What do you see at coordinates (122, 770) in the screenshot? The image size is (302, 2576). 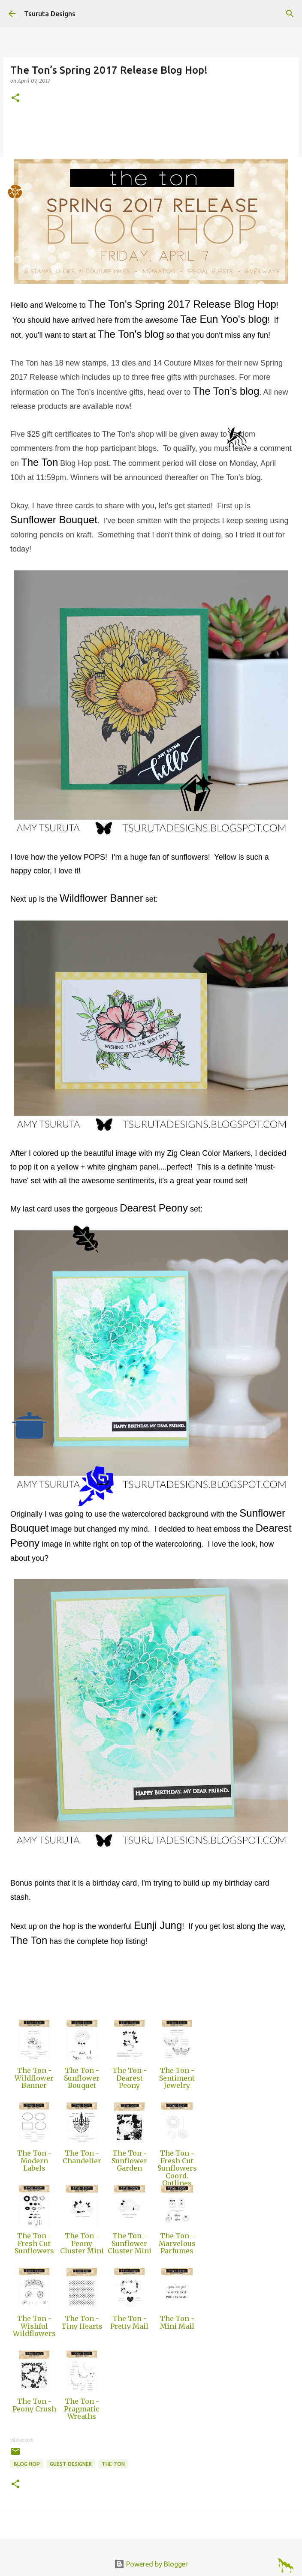 I see `nuclear power plant facility icon` at bounding box center [122, 770].